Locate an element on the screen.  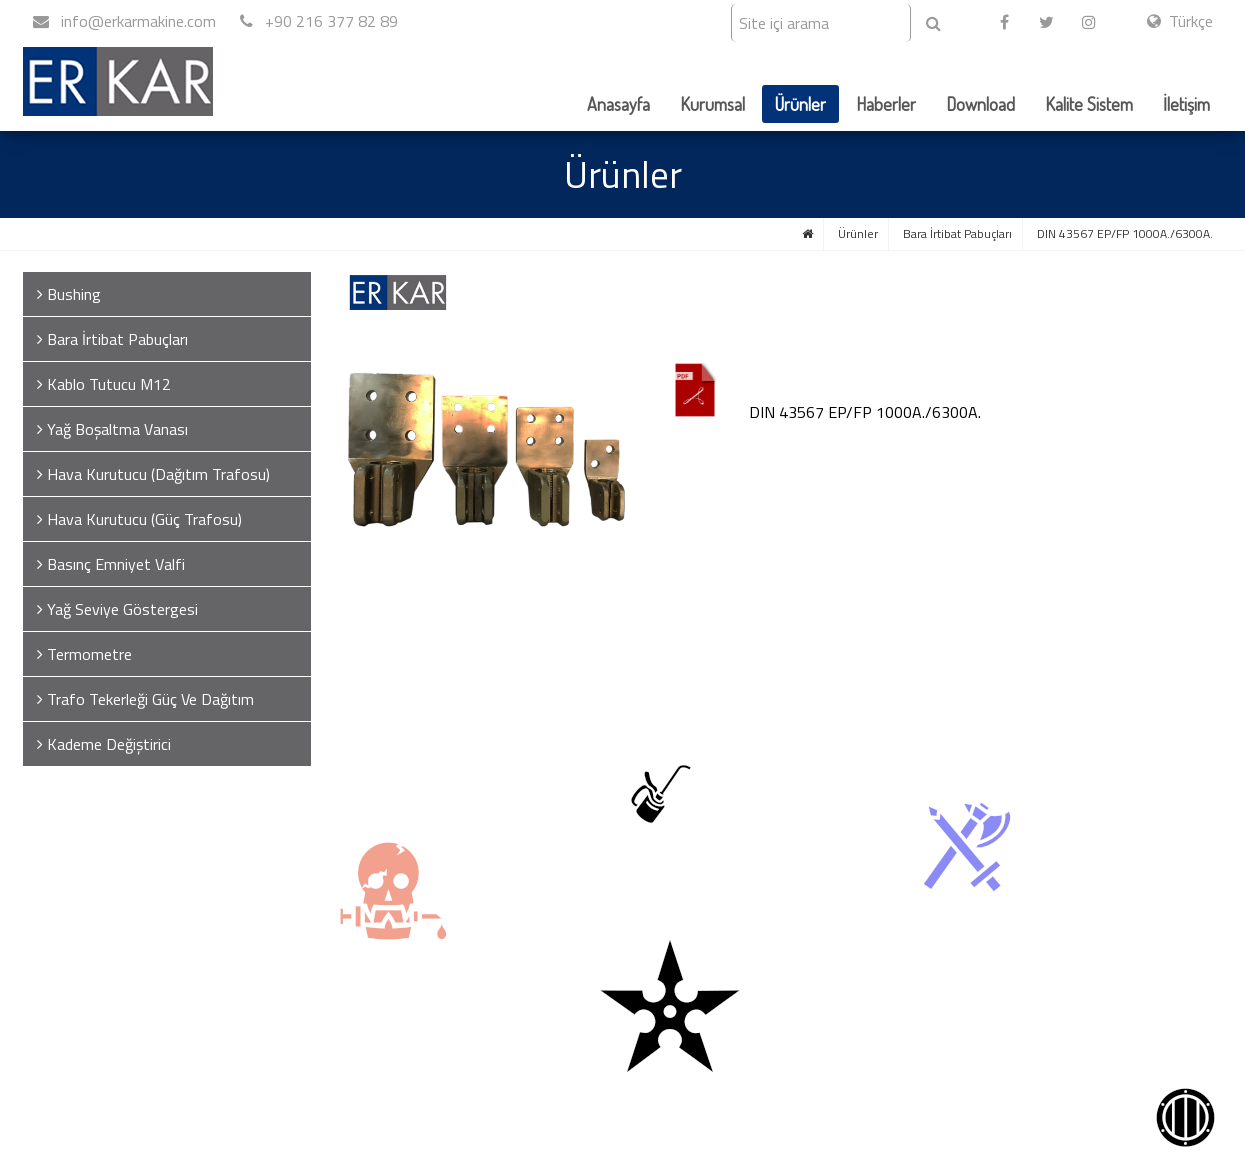
access defense or protection settings is located at coordinates (1185, 1117).